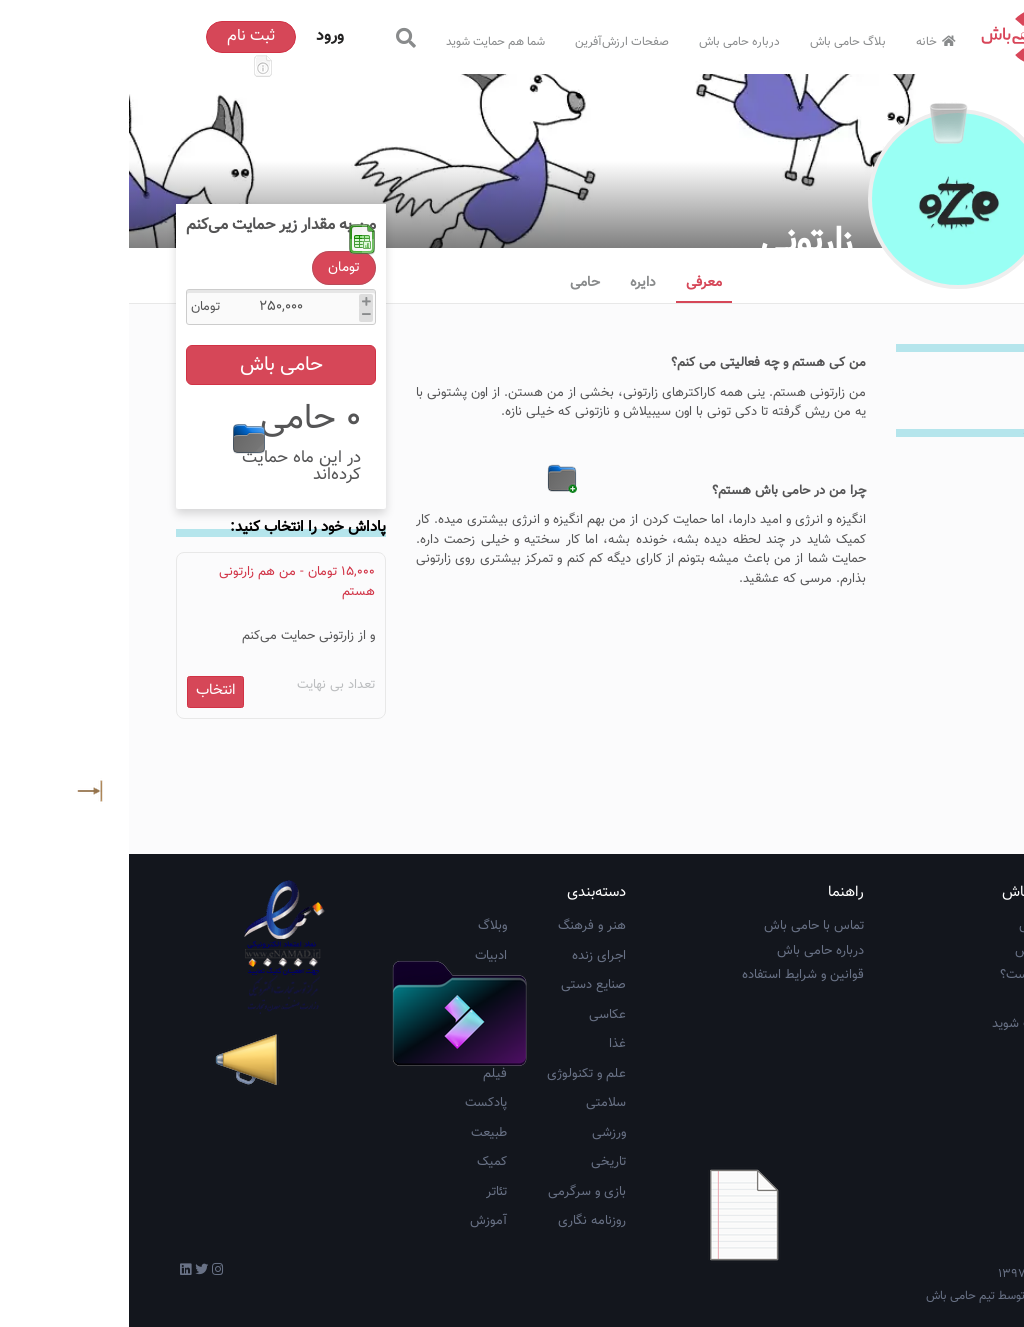  I want to click on create a new folder, so click(562, 478).